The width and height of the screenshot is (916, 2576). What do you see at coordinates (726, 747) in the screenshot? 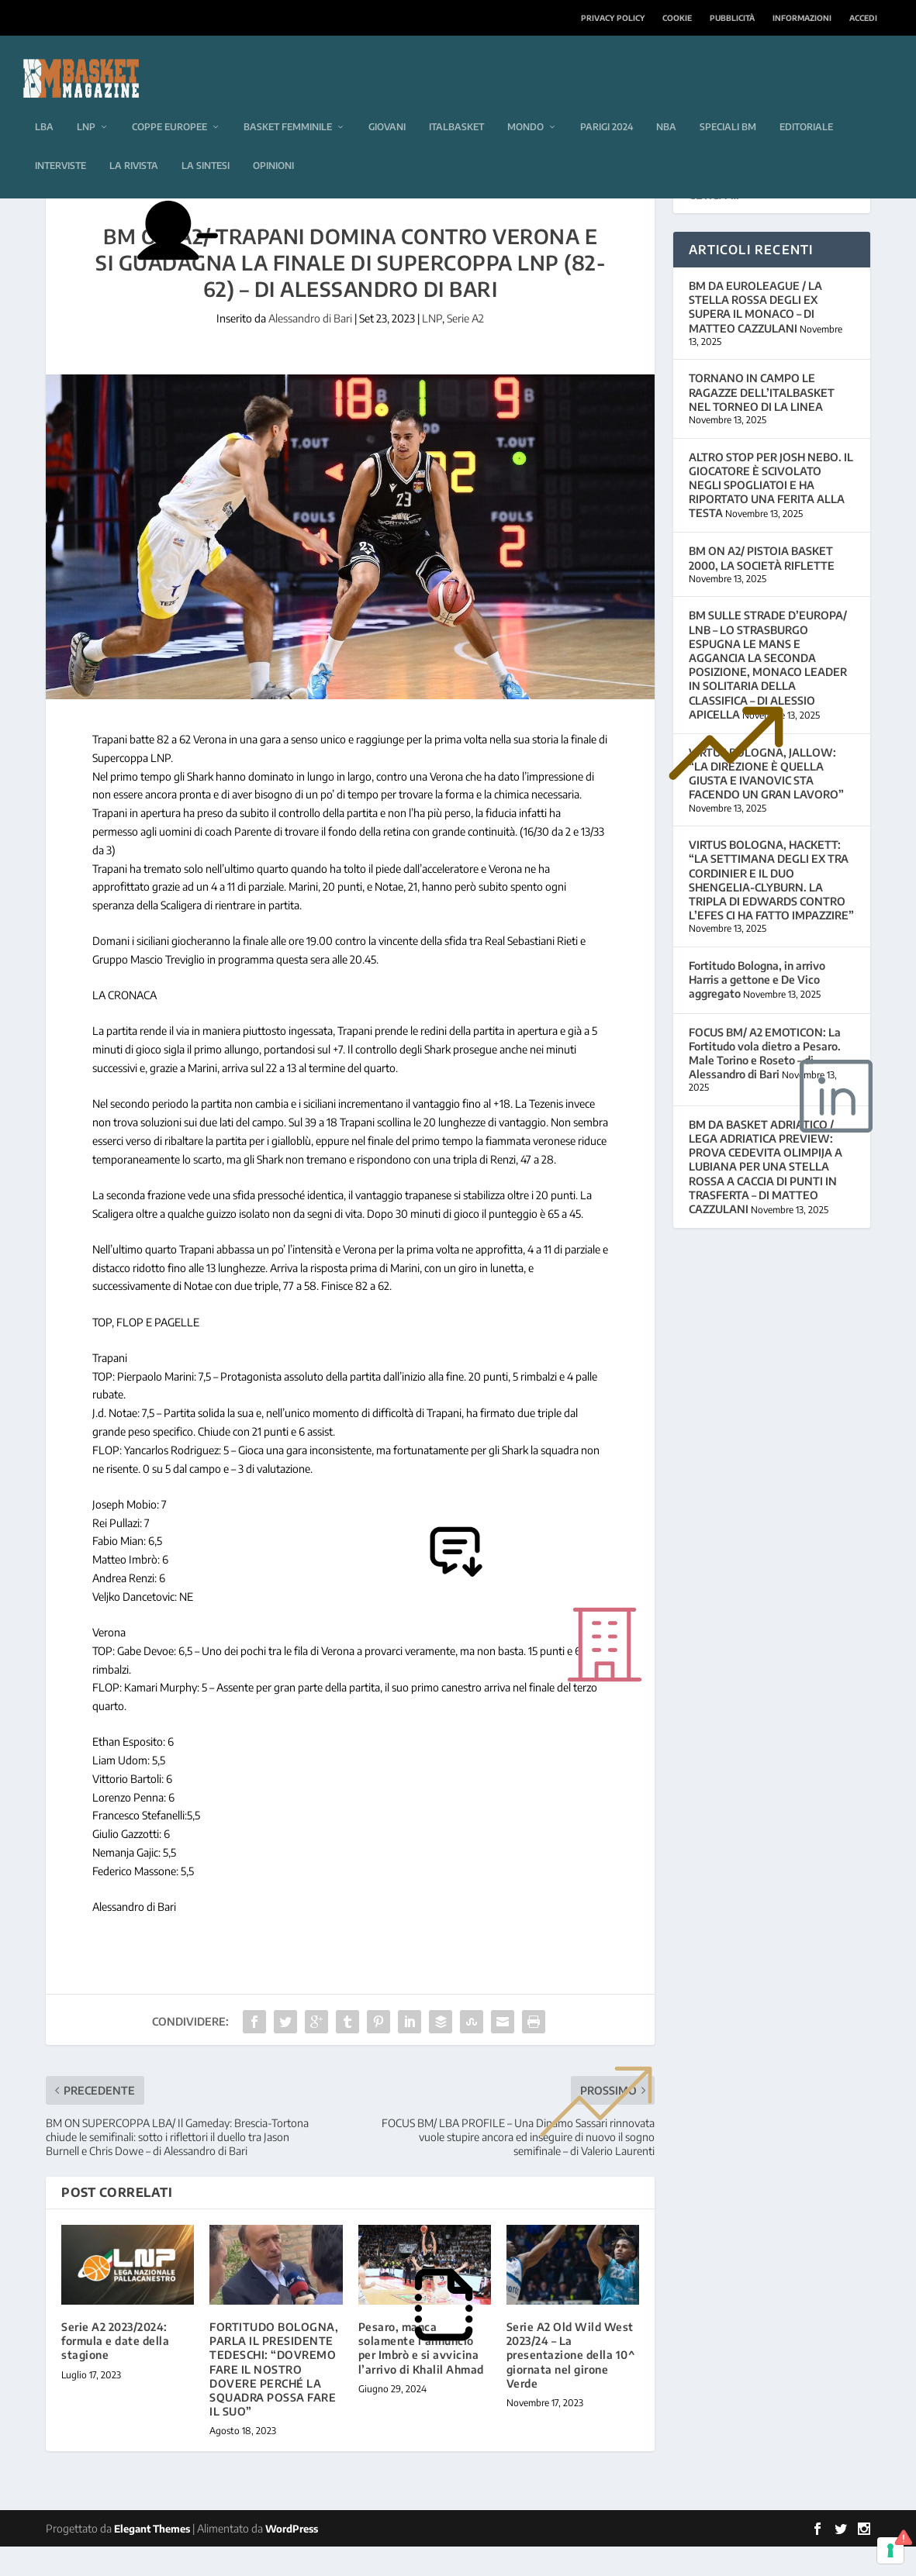
I see `view trending or popular content` at bounding box center [726, 747].